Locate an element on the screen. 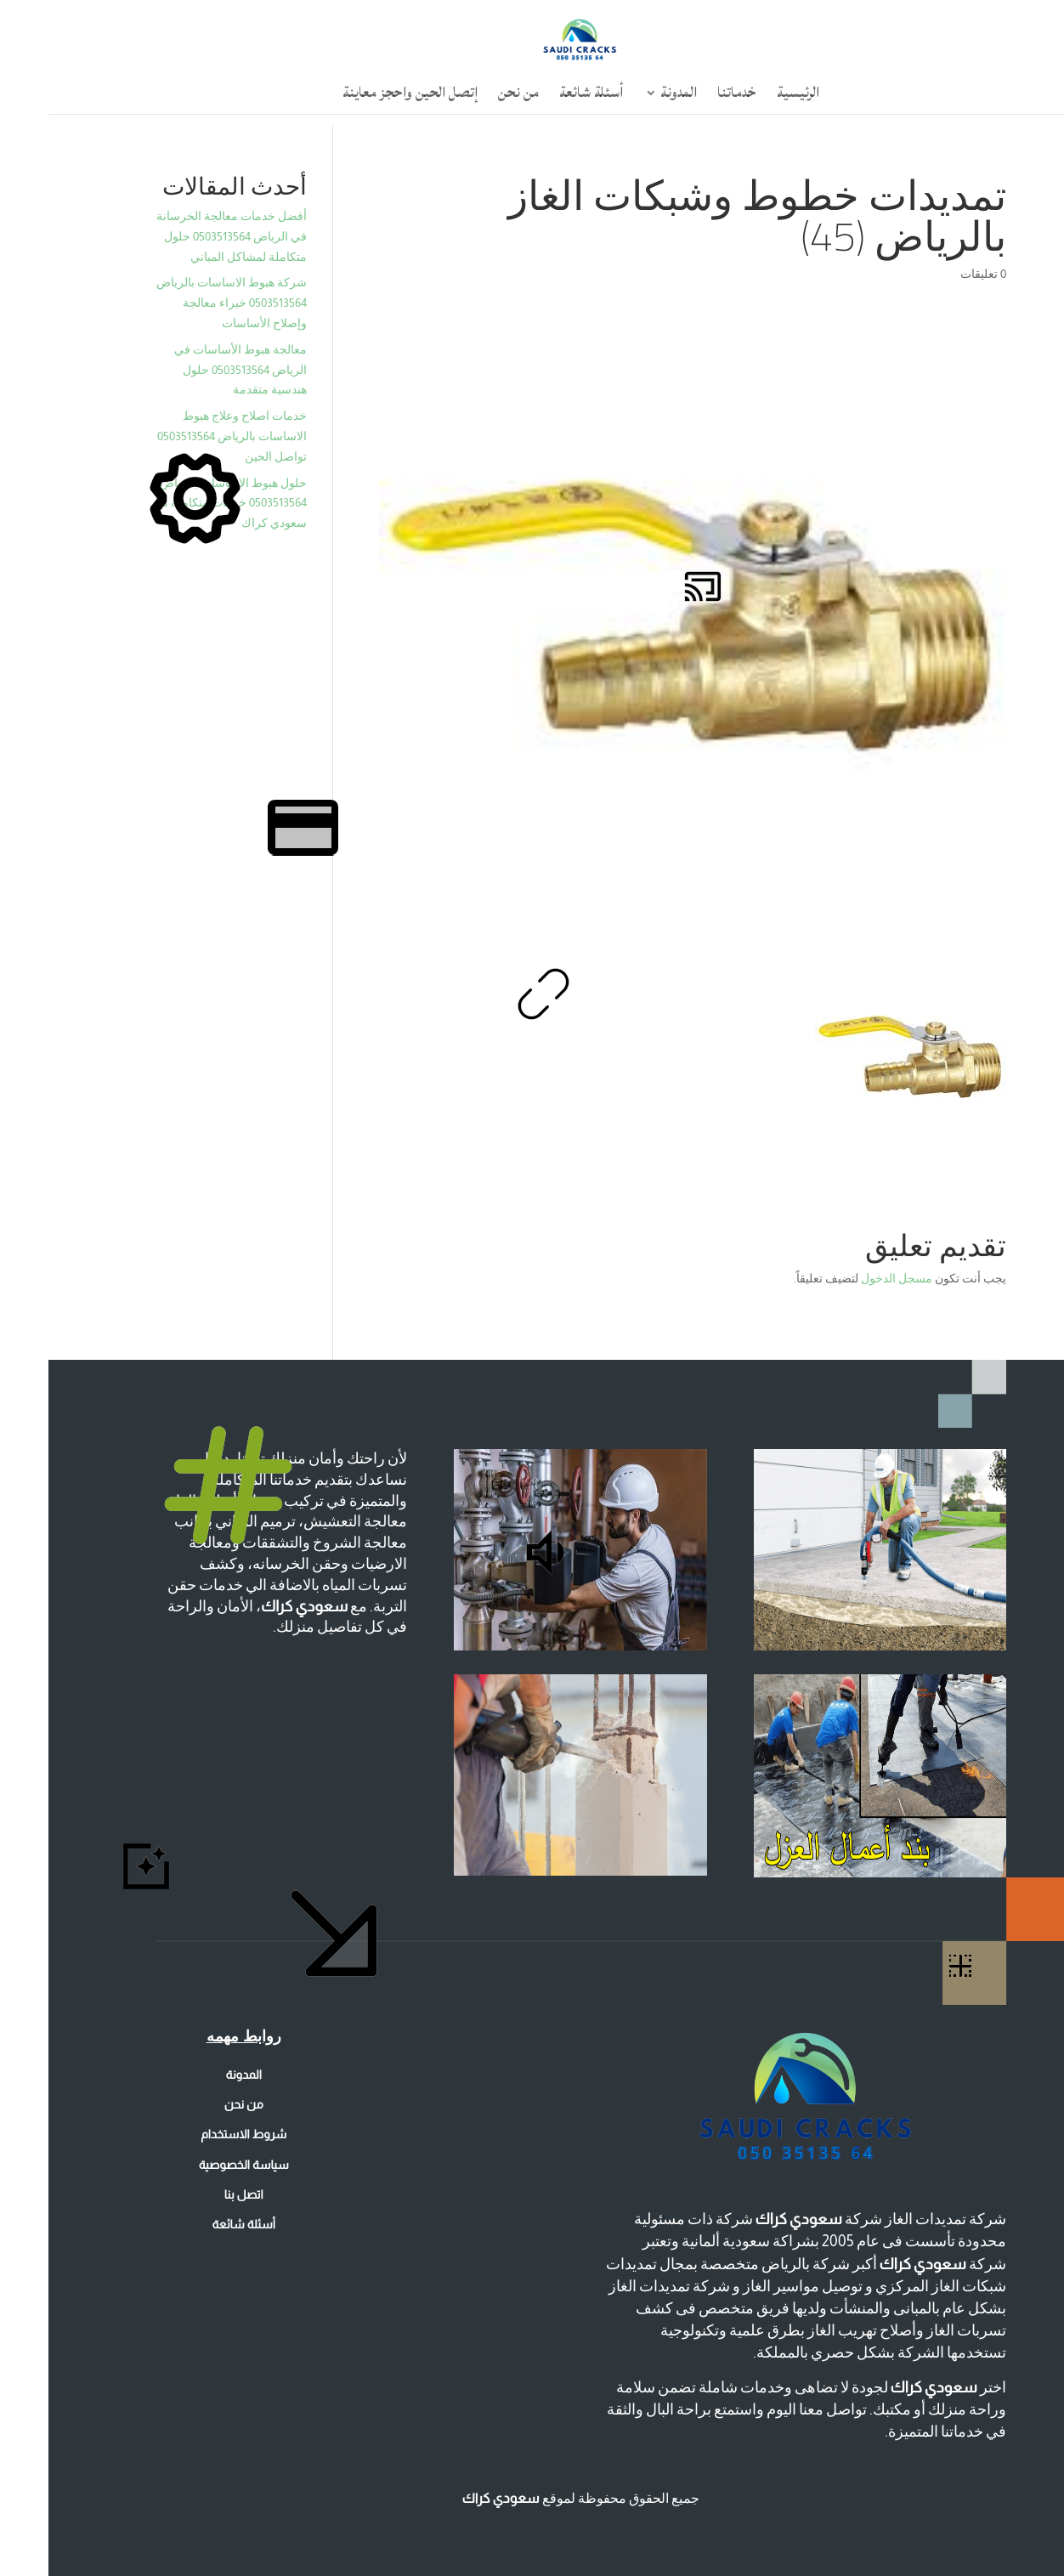 The image size is (1064, 2576). navigate to the next item diagonally is located at coordinates (334, 1933).